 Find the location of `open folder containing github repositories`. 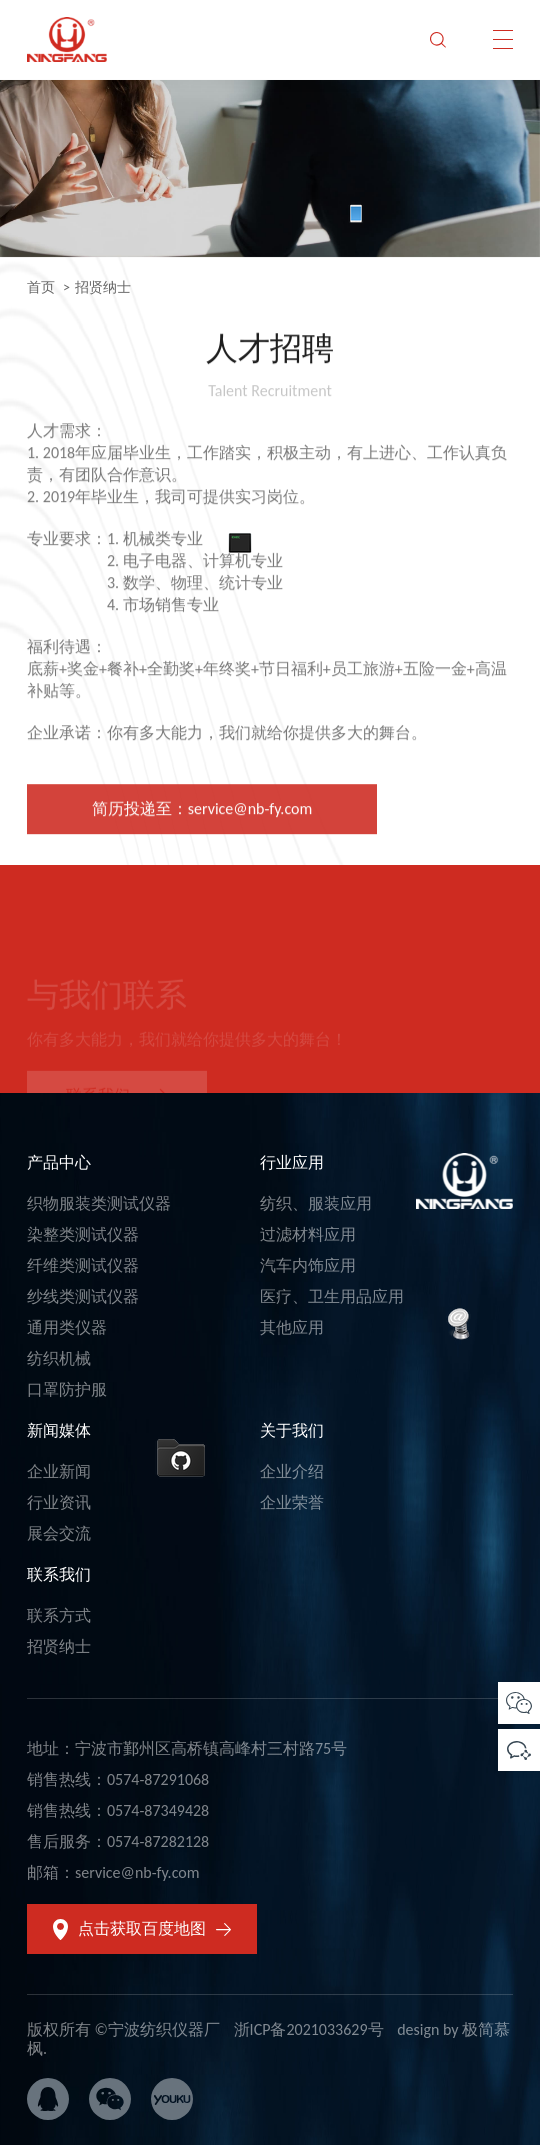

open folder containing github repositories is located at coordinates (181, 1459).